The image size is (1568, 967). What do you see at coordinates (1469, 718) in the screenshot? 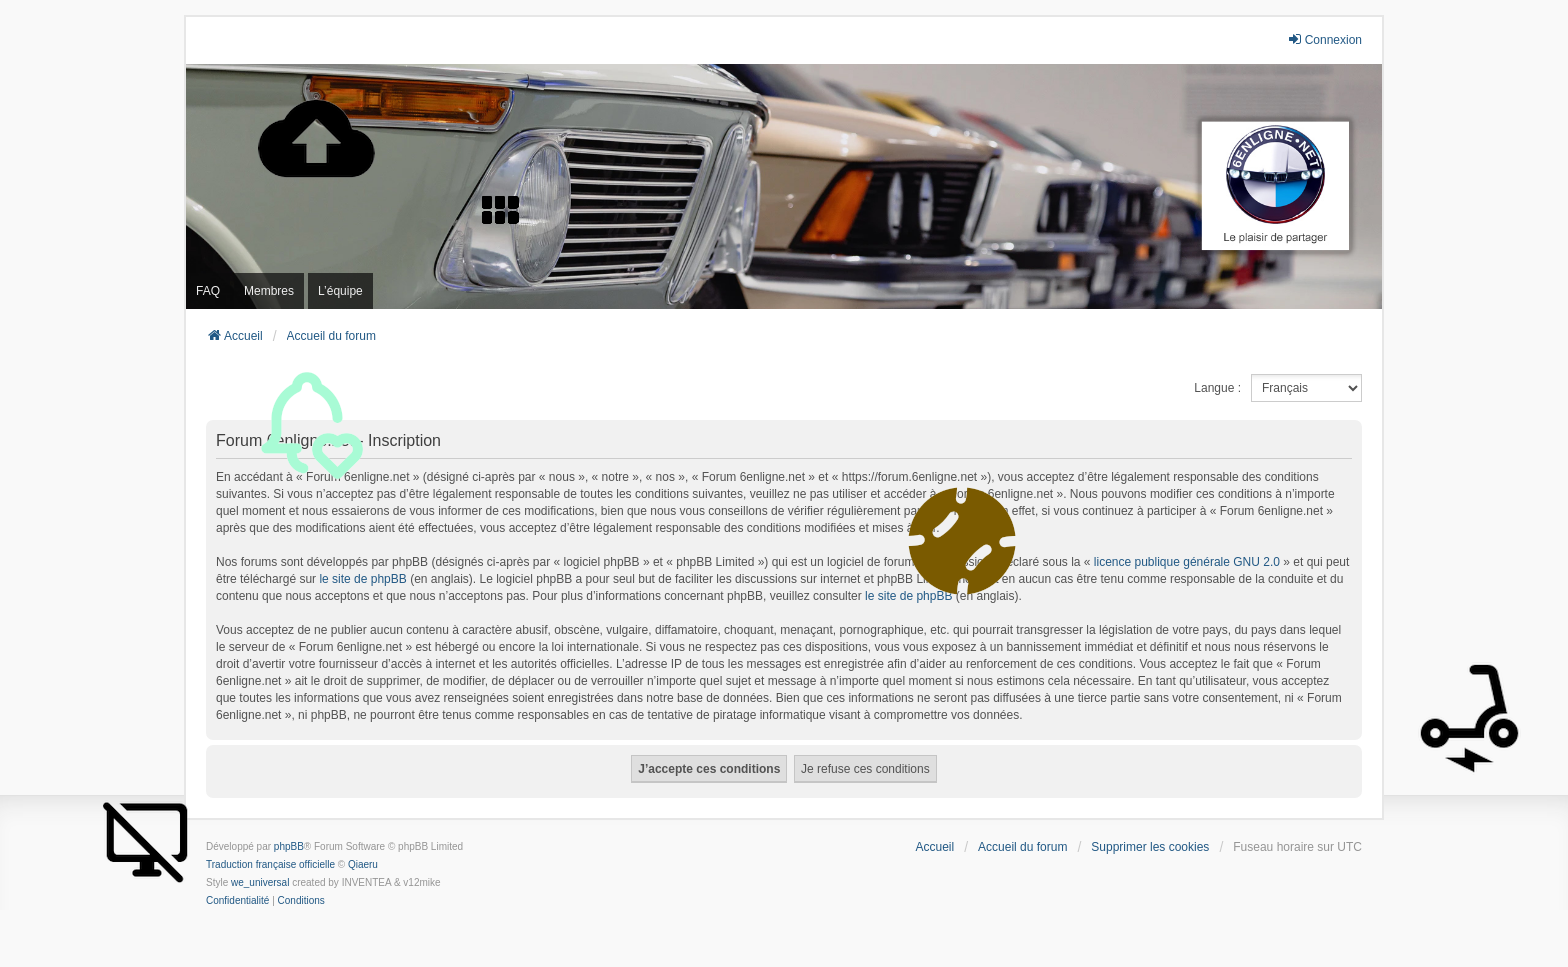
I see `find nearby electric scooter rentals` at bounding box center [1469, 718].